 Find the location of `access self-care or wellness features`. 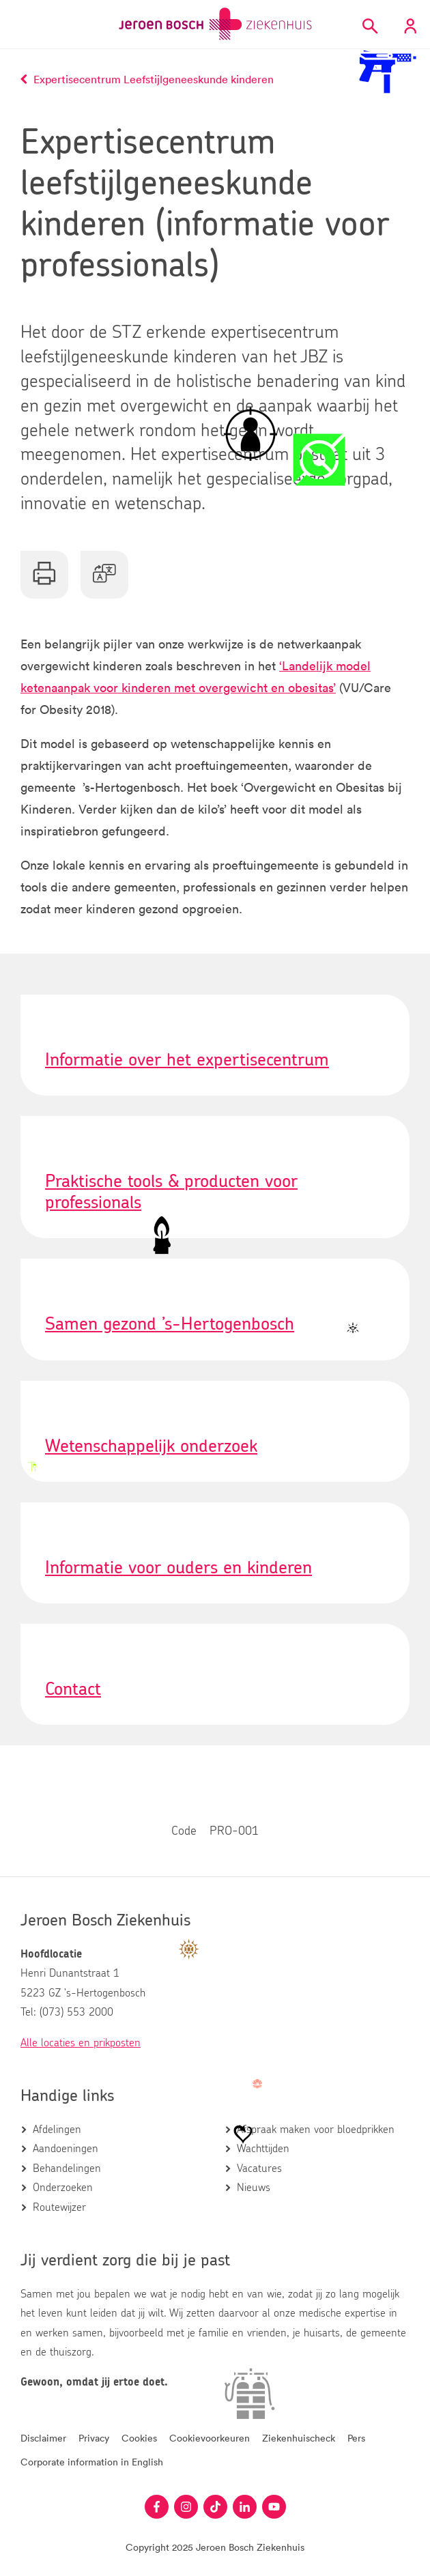

access self-care or wellness features is located at coordinates (243, 2134).